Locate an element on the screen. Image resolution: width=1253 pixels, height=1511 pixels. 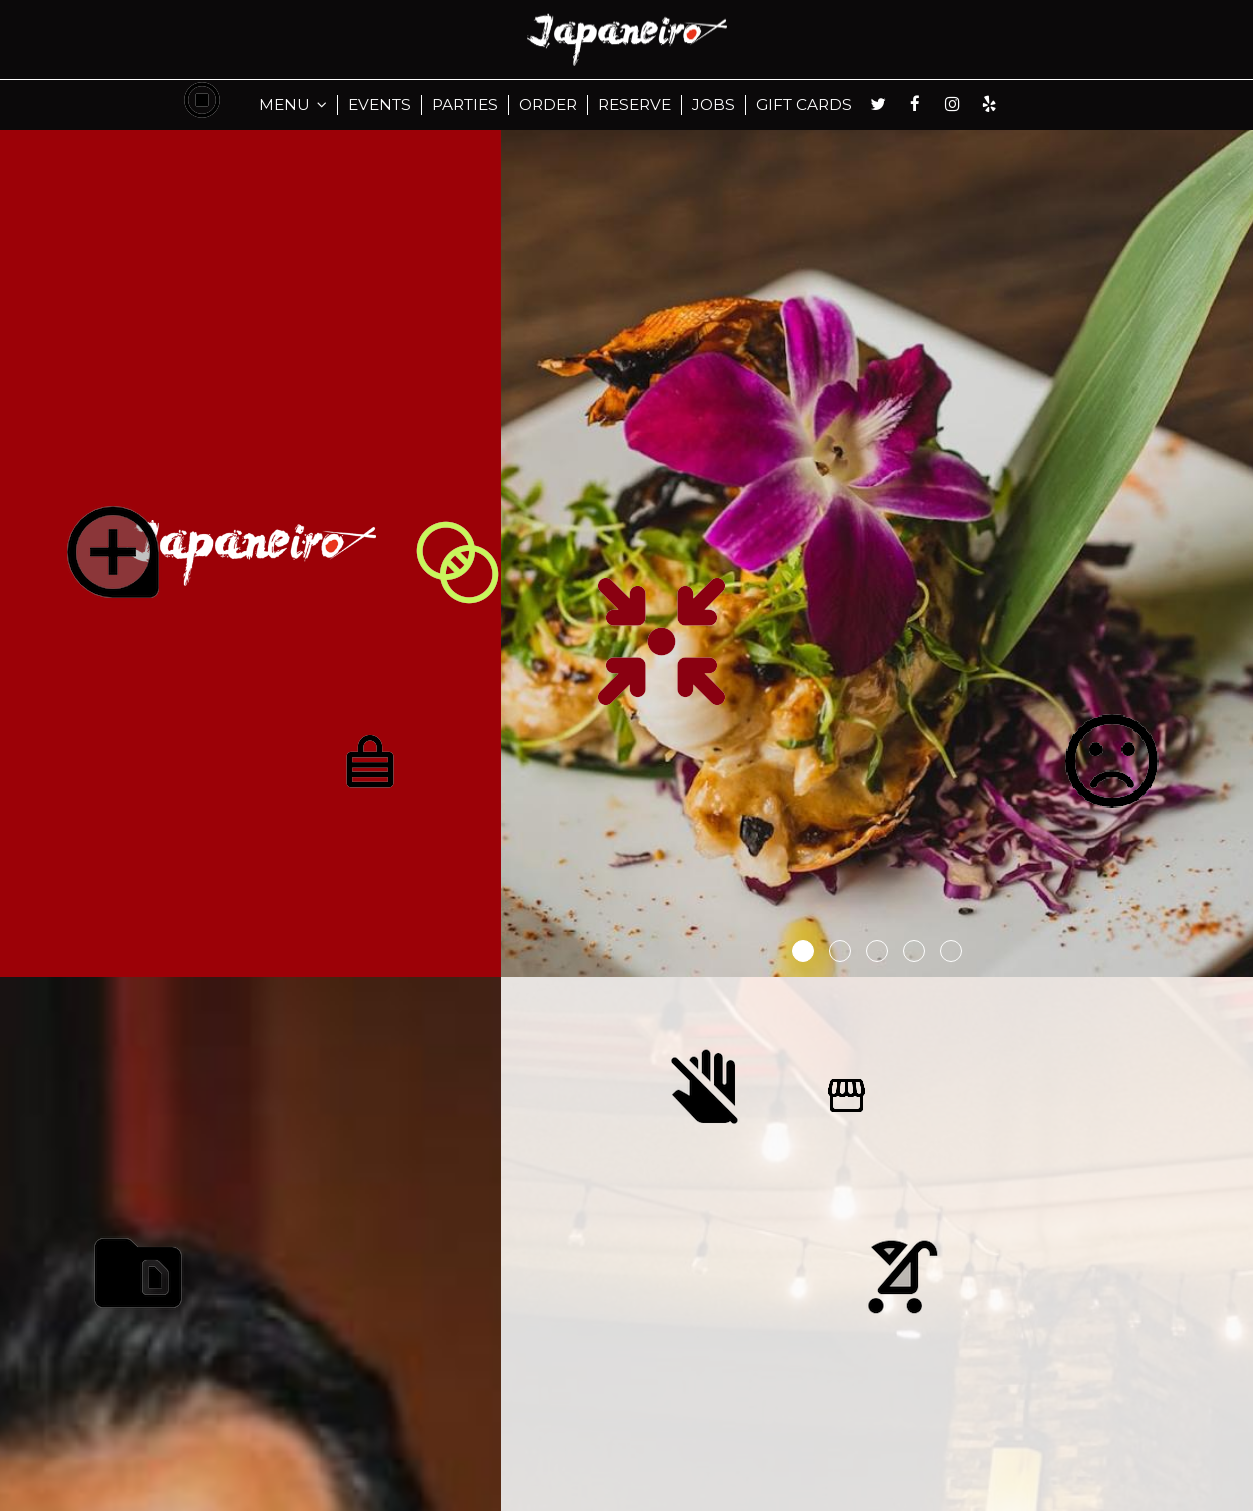
access saved code snippets is located at coordinates (138, 1273).